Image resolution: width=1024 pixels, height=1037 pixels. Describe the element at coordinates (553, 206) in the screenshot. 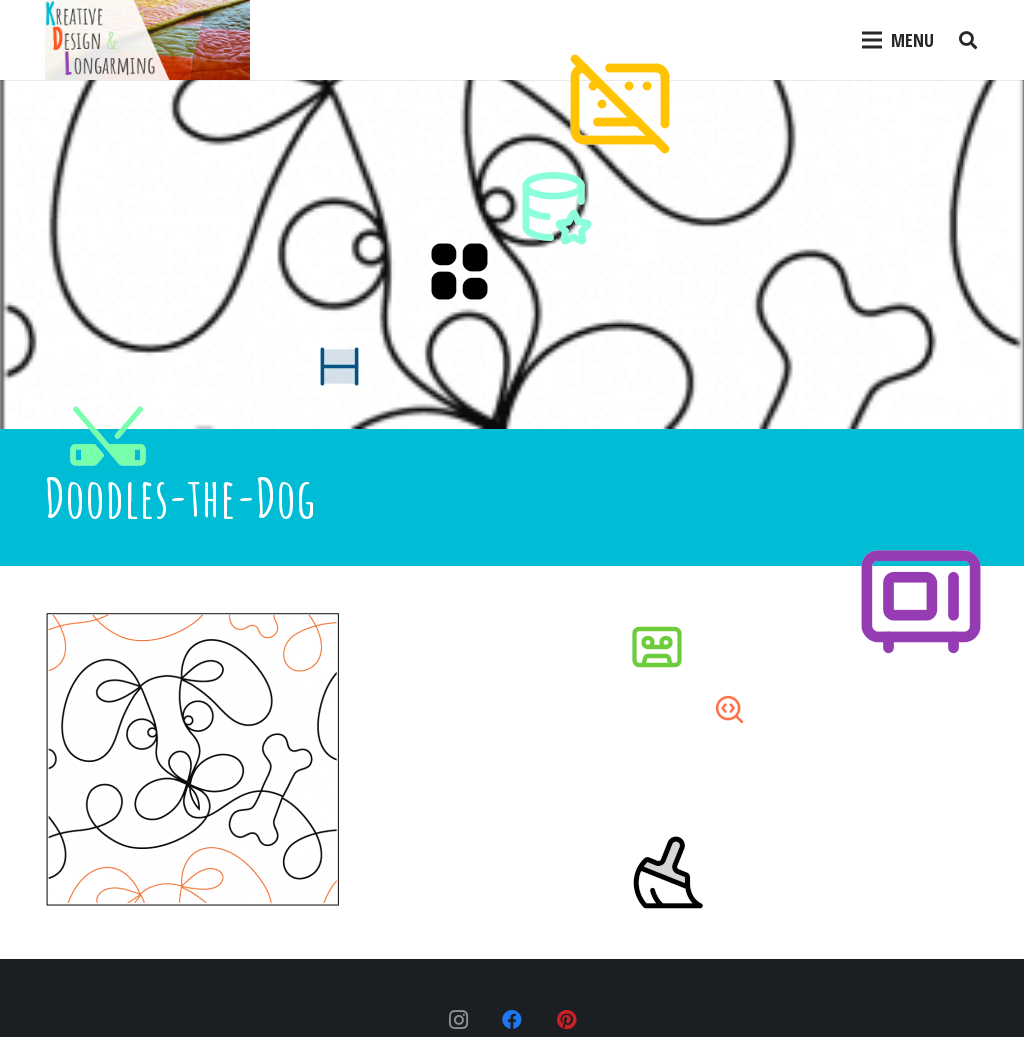

I see `mark a database as a favorite` at that location.